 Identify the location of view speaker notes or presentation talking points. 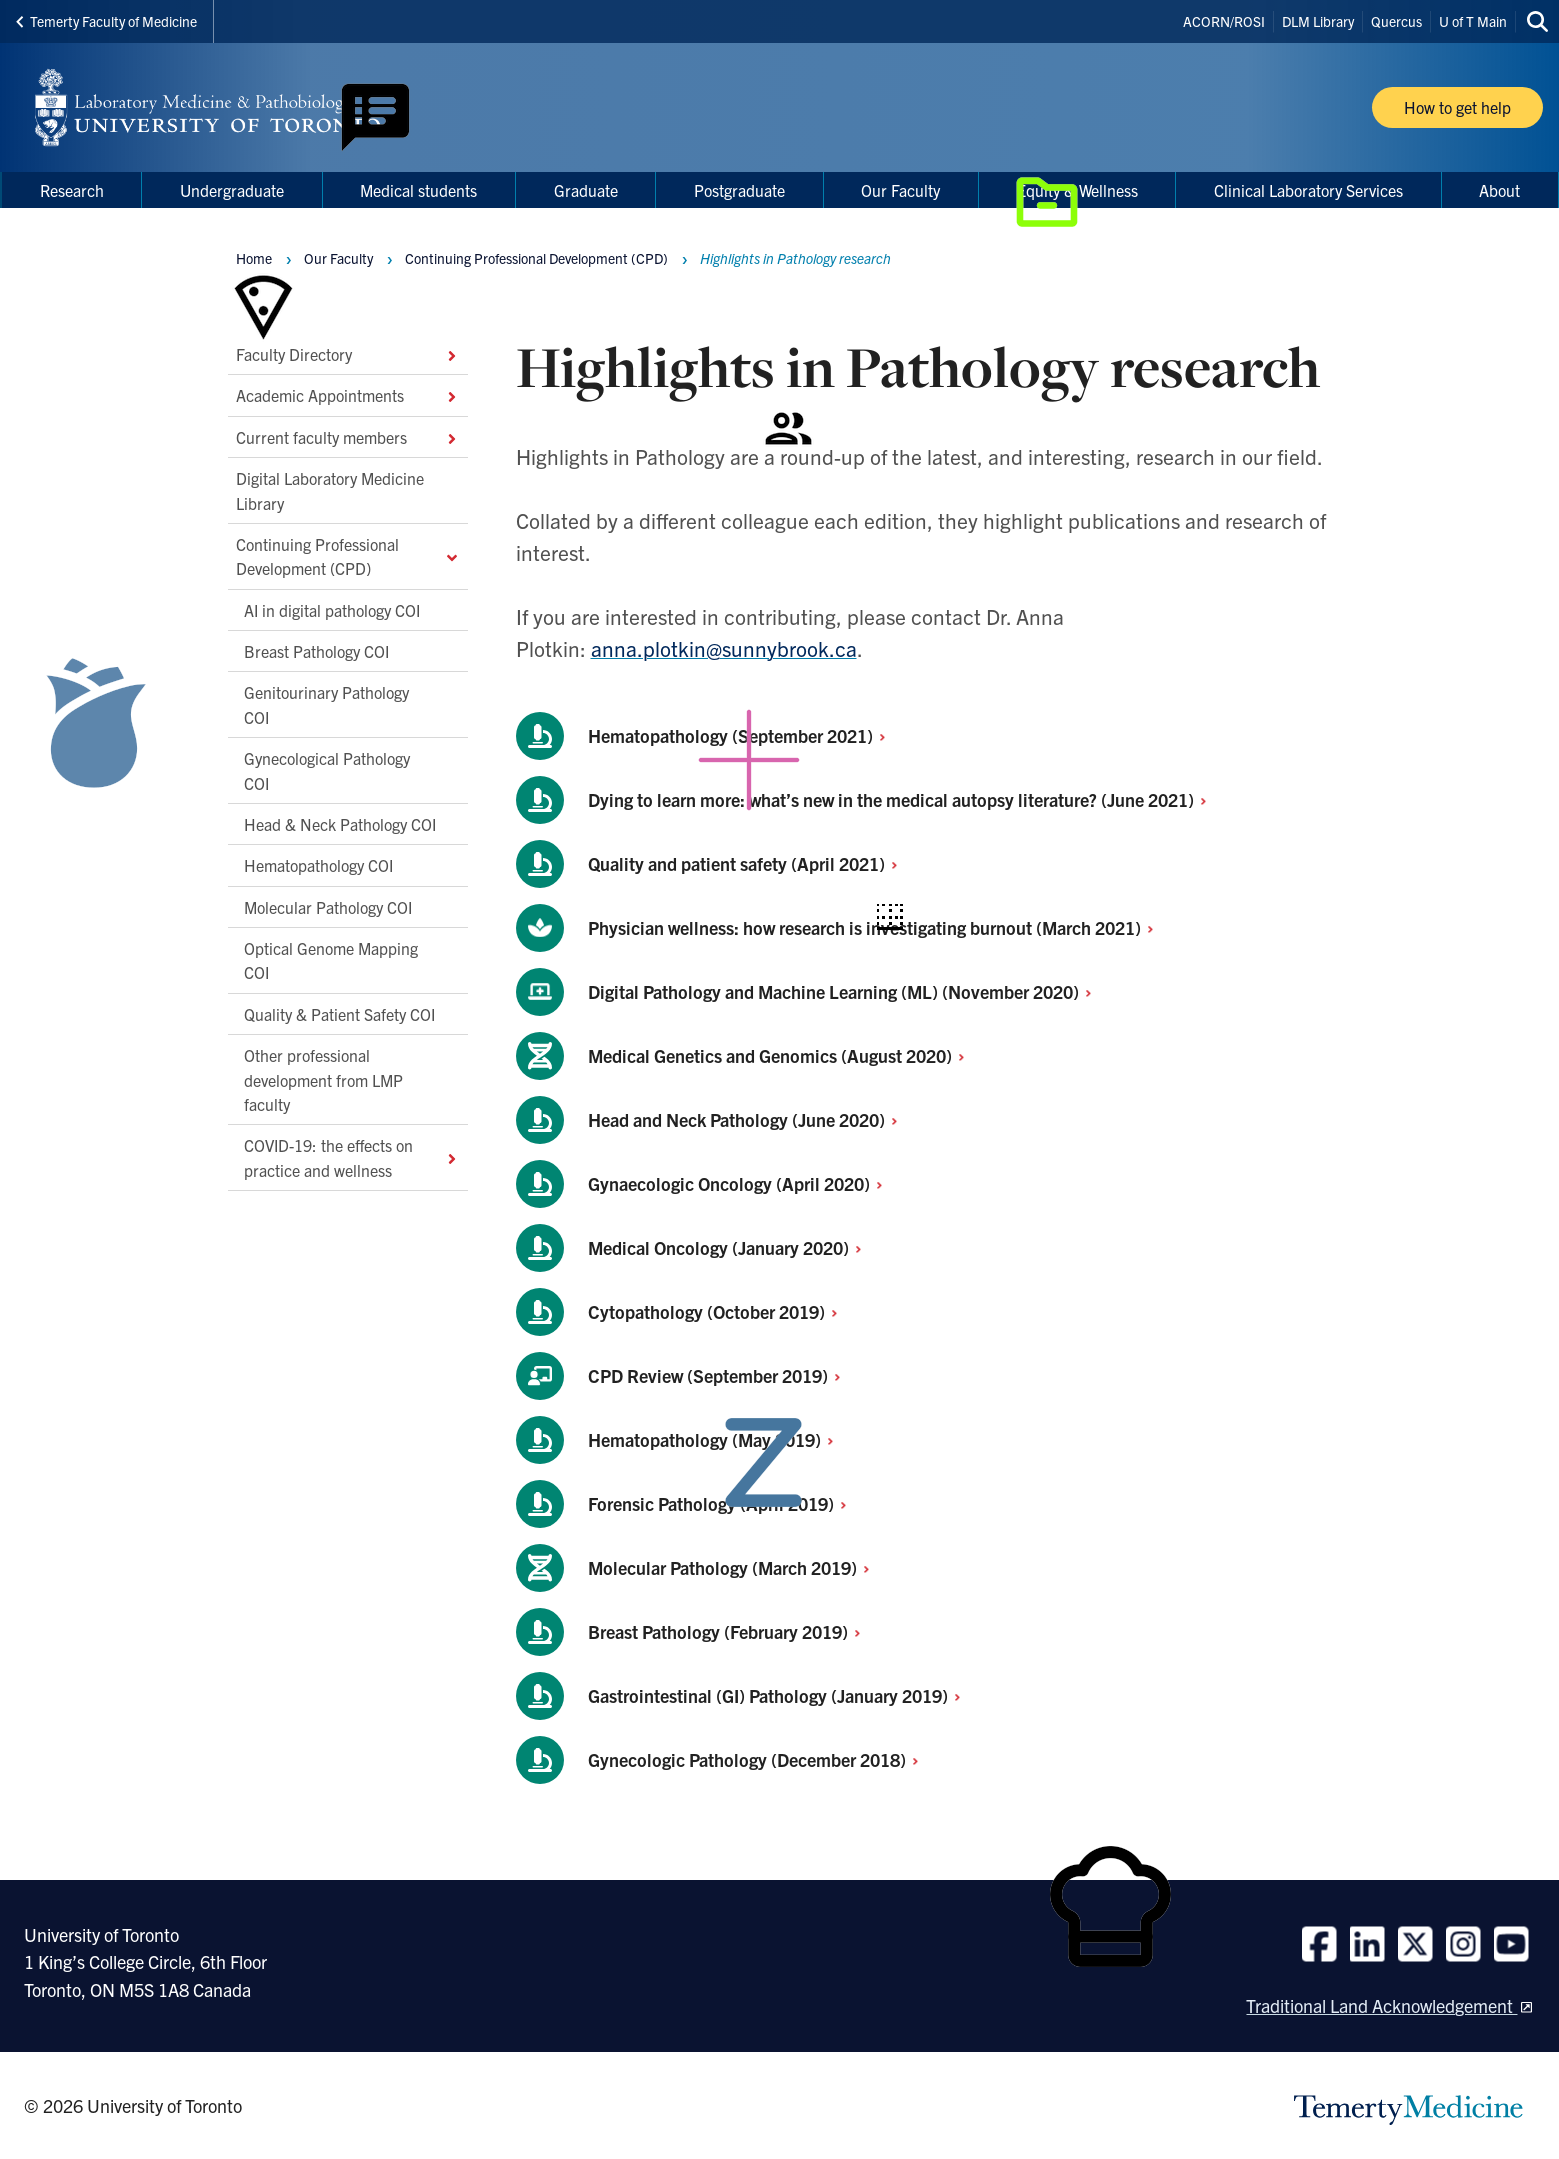
(375, 117).